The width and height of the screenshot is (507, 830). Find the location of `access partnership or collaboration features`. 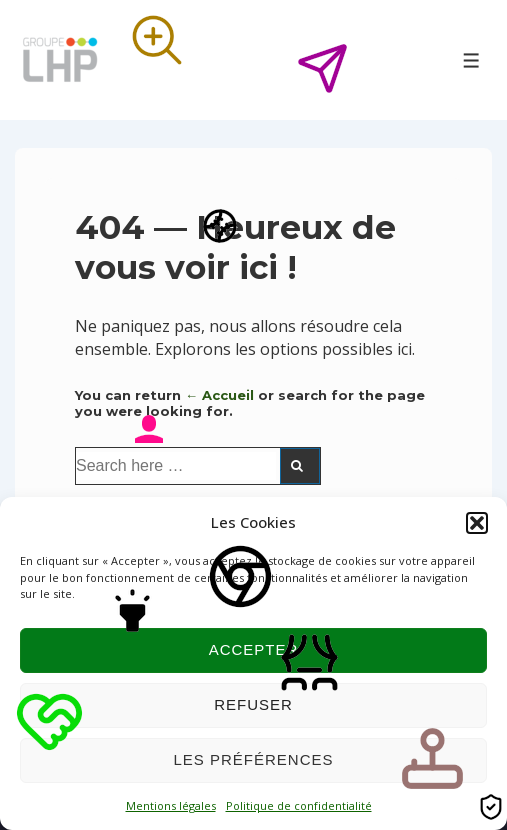

access partnership or collaboration features is located at coordinates (49, 720).